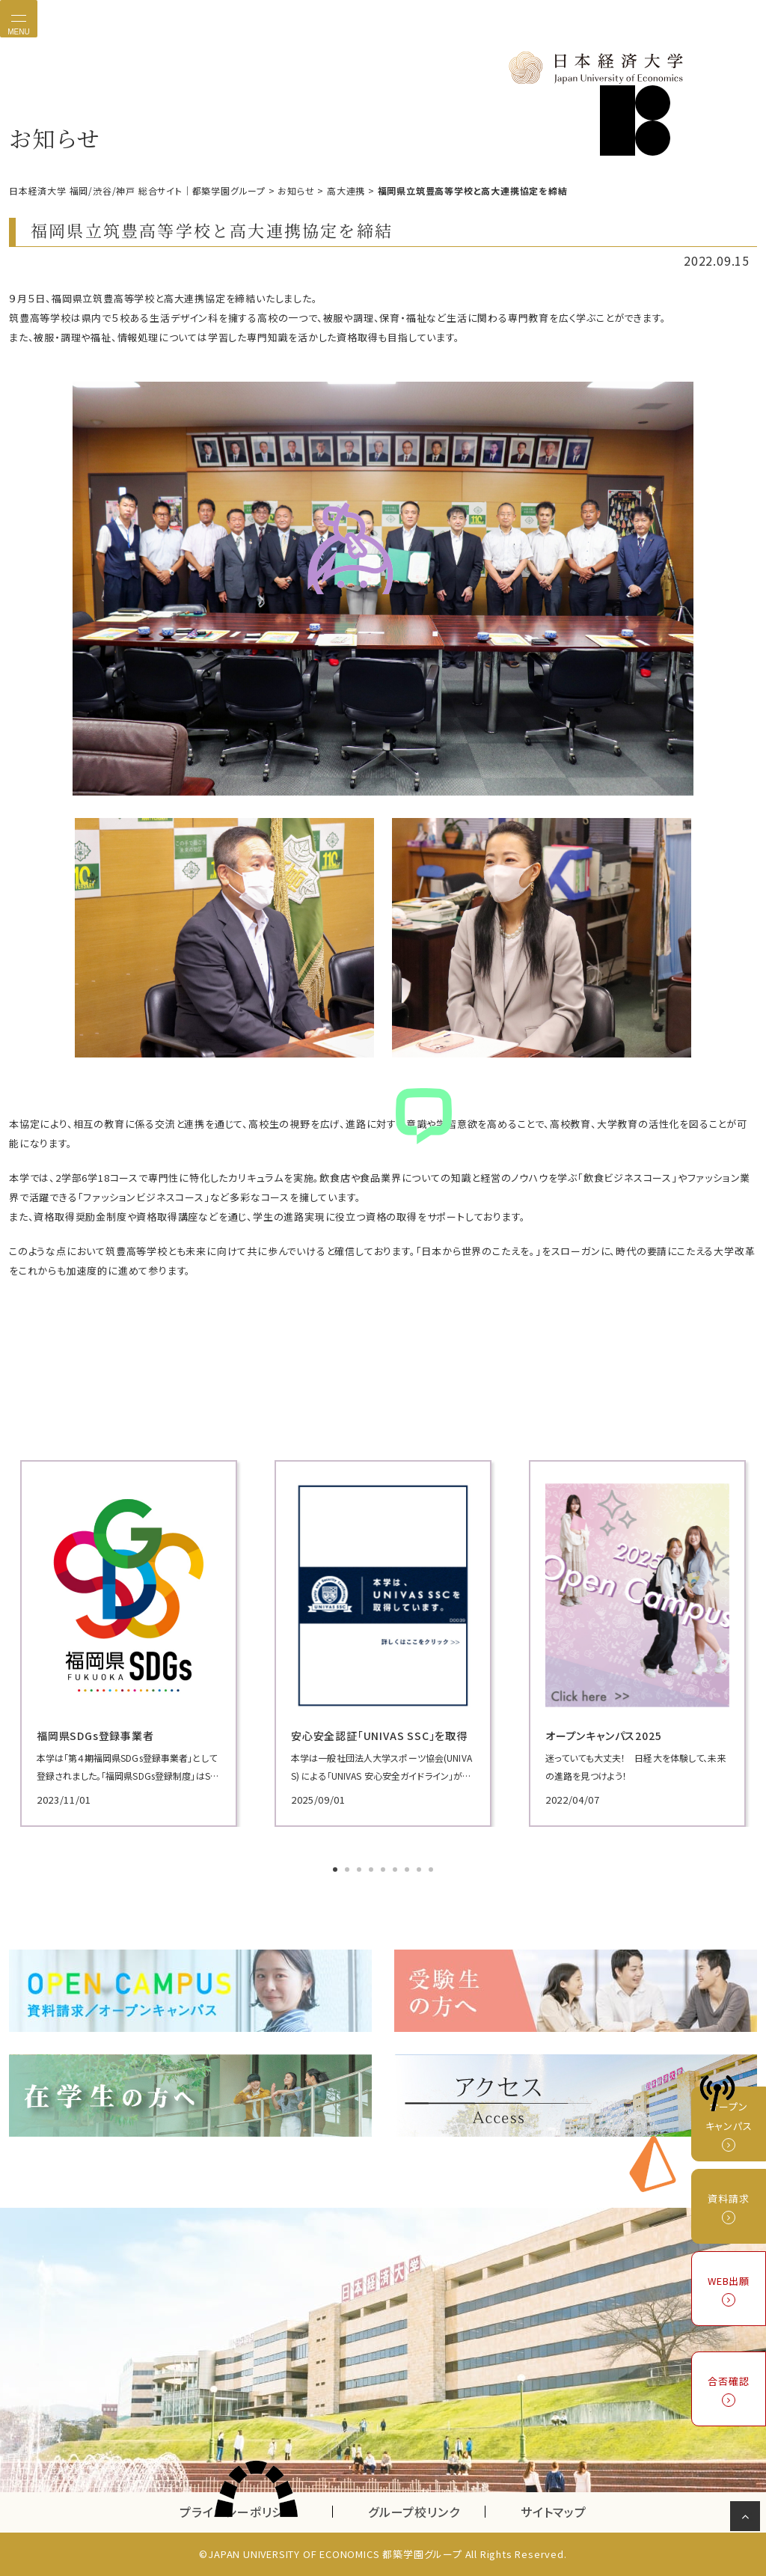  What do you see at coordinates (350, 548) in the screenshot?
I see `open keybase app` at bounding box center [350, 548].